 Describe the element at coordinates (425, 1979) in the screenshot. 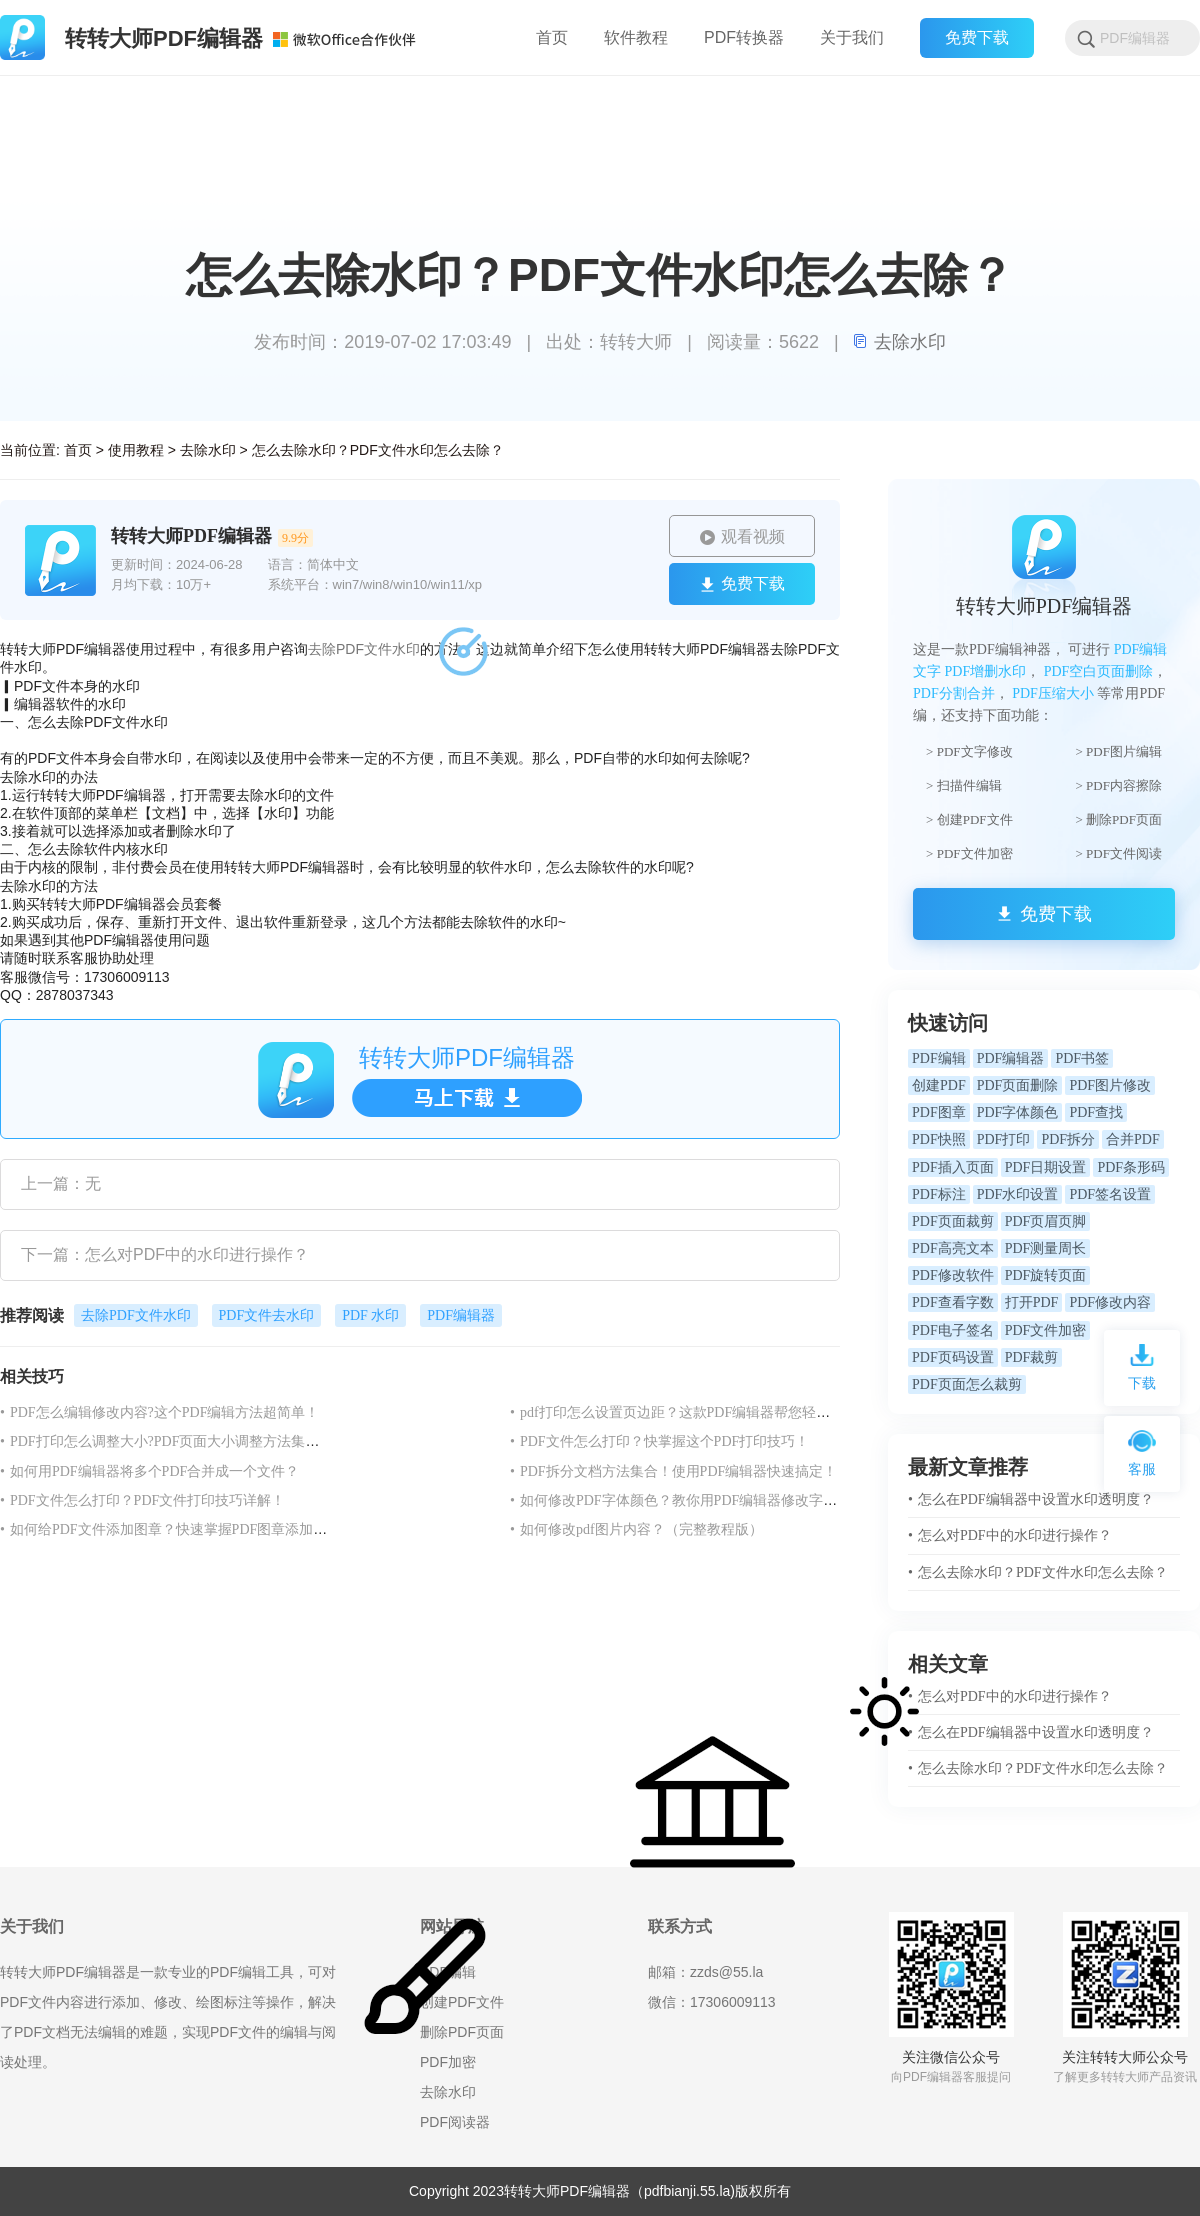

I see `access drawing or painting tools` at that location.